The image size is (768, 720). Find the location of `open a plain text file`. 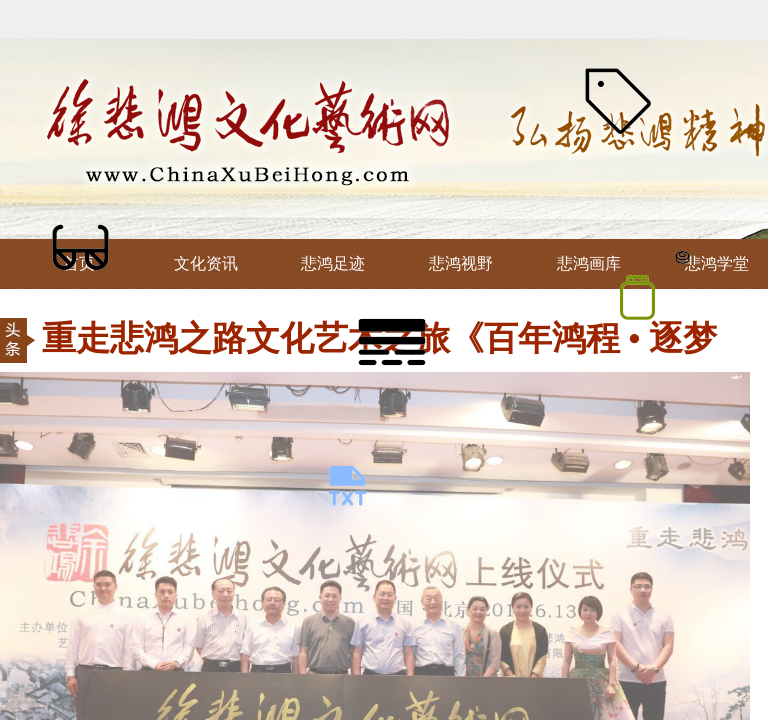

open a plain text file is located at coordinates (347, 487).